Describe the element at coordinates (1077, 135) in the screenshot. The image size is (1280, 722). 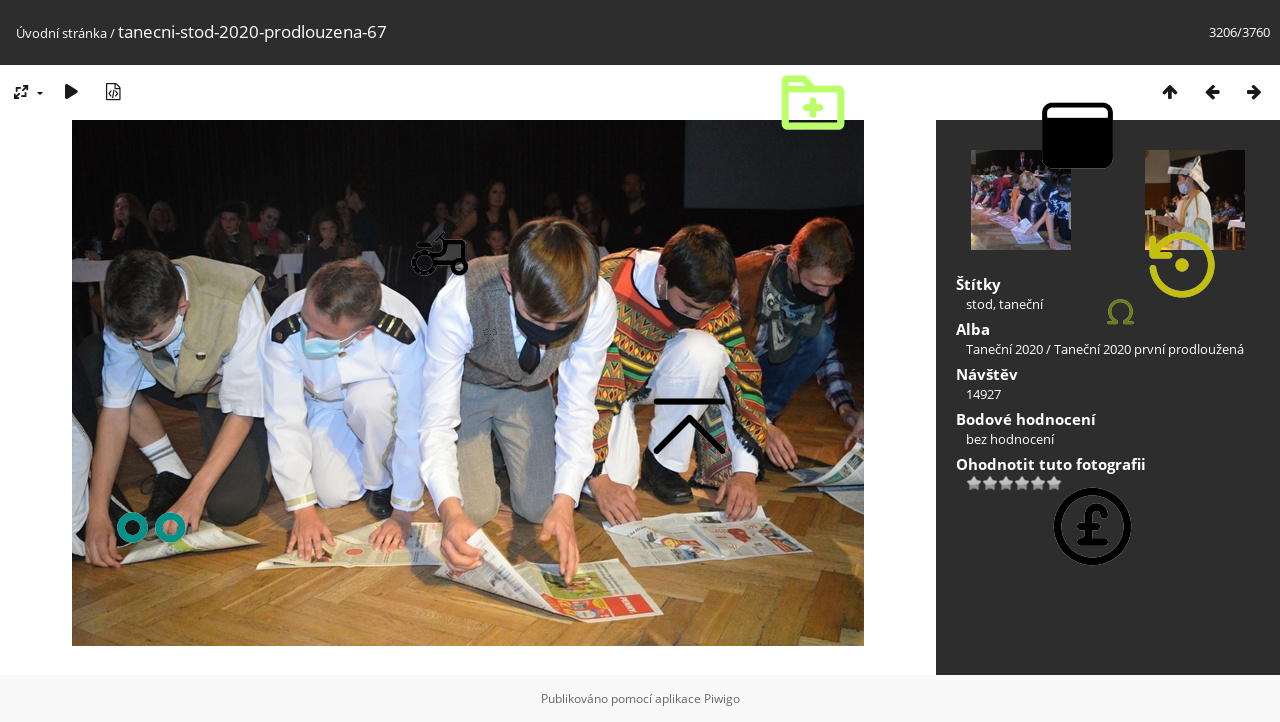
I see `open browser or web view` at that location.